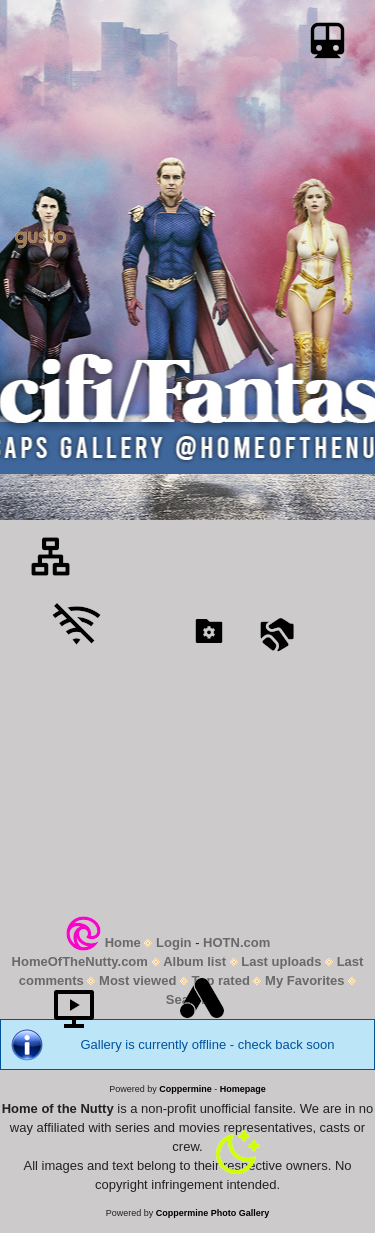 This screenshot has width=375, height=1233. Describe the element at coordinates (76, 625) in the screenshot. I see `indicates no wifi connection available` at that location.